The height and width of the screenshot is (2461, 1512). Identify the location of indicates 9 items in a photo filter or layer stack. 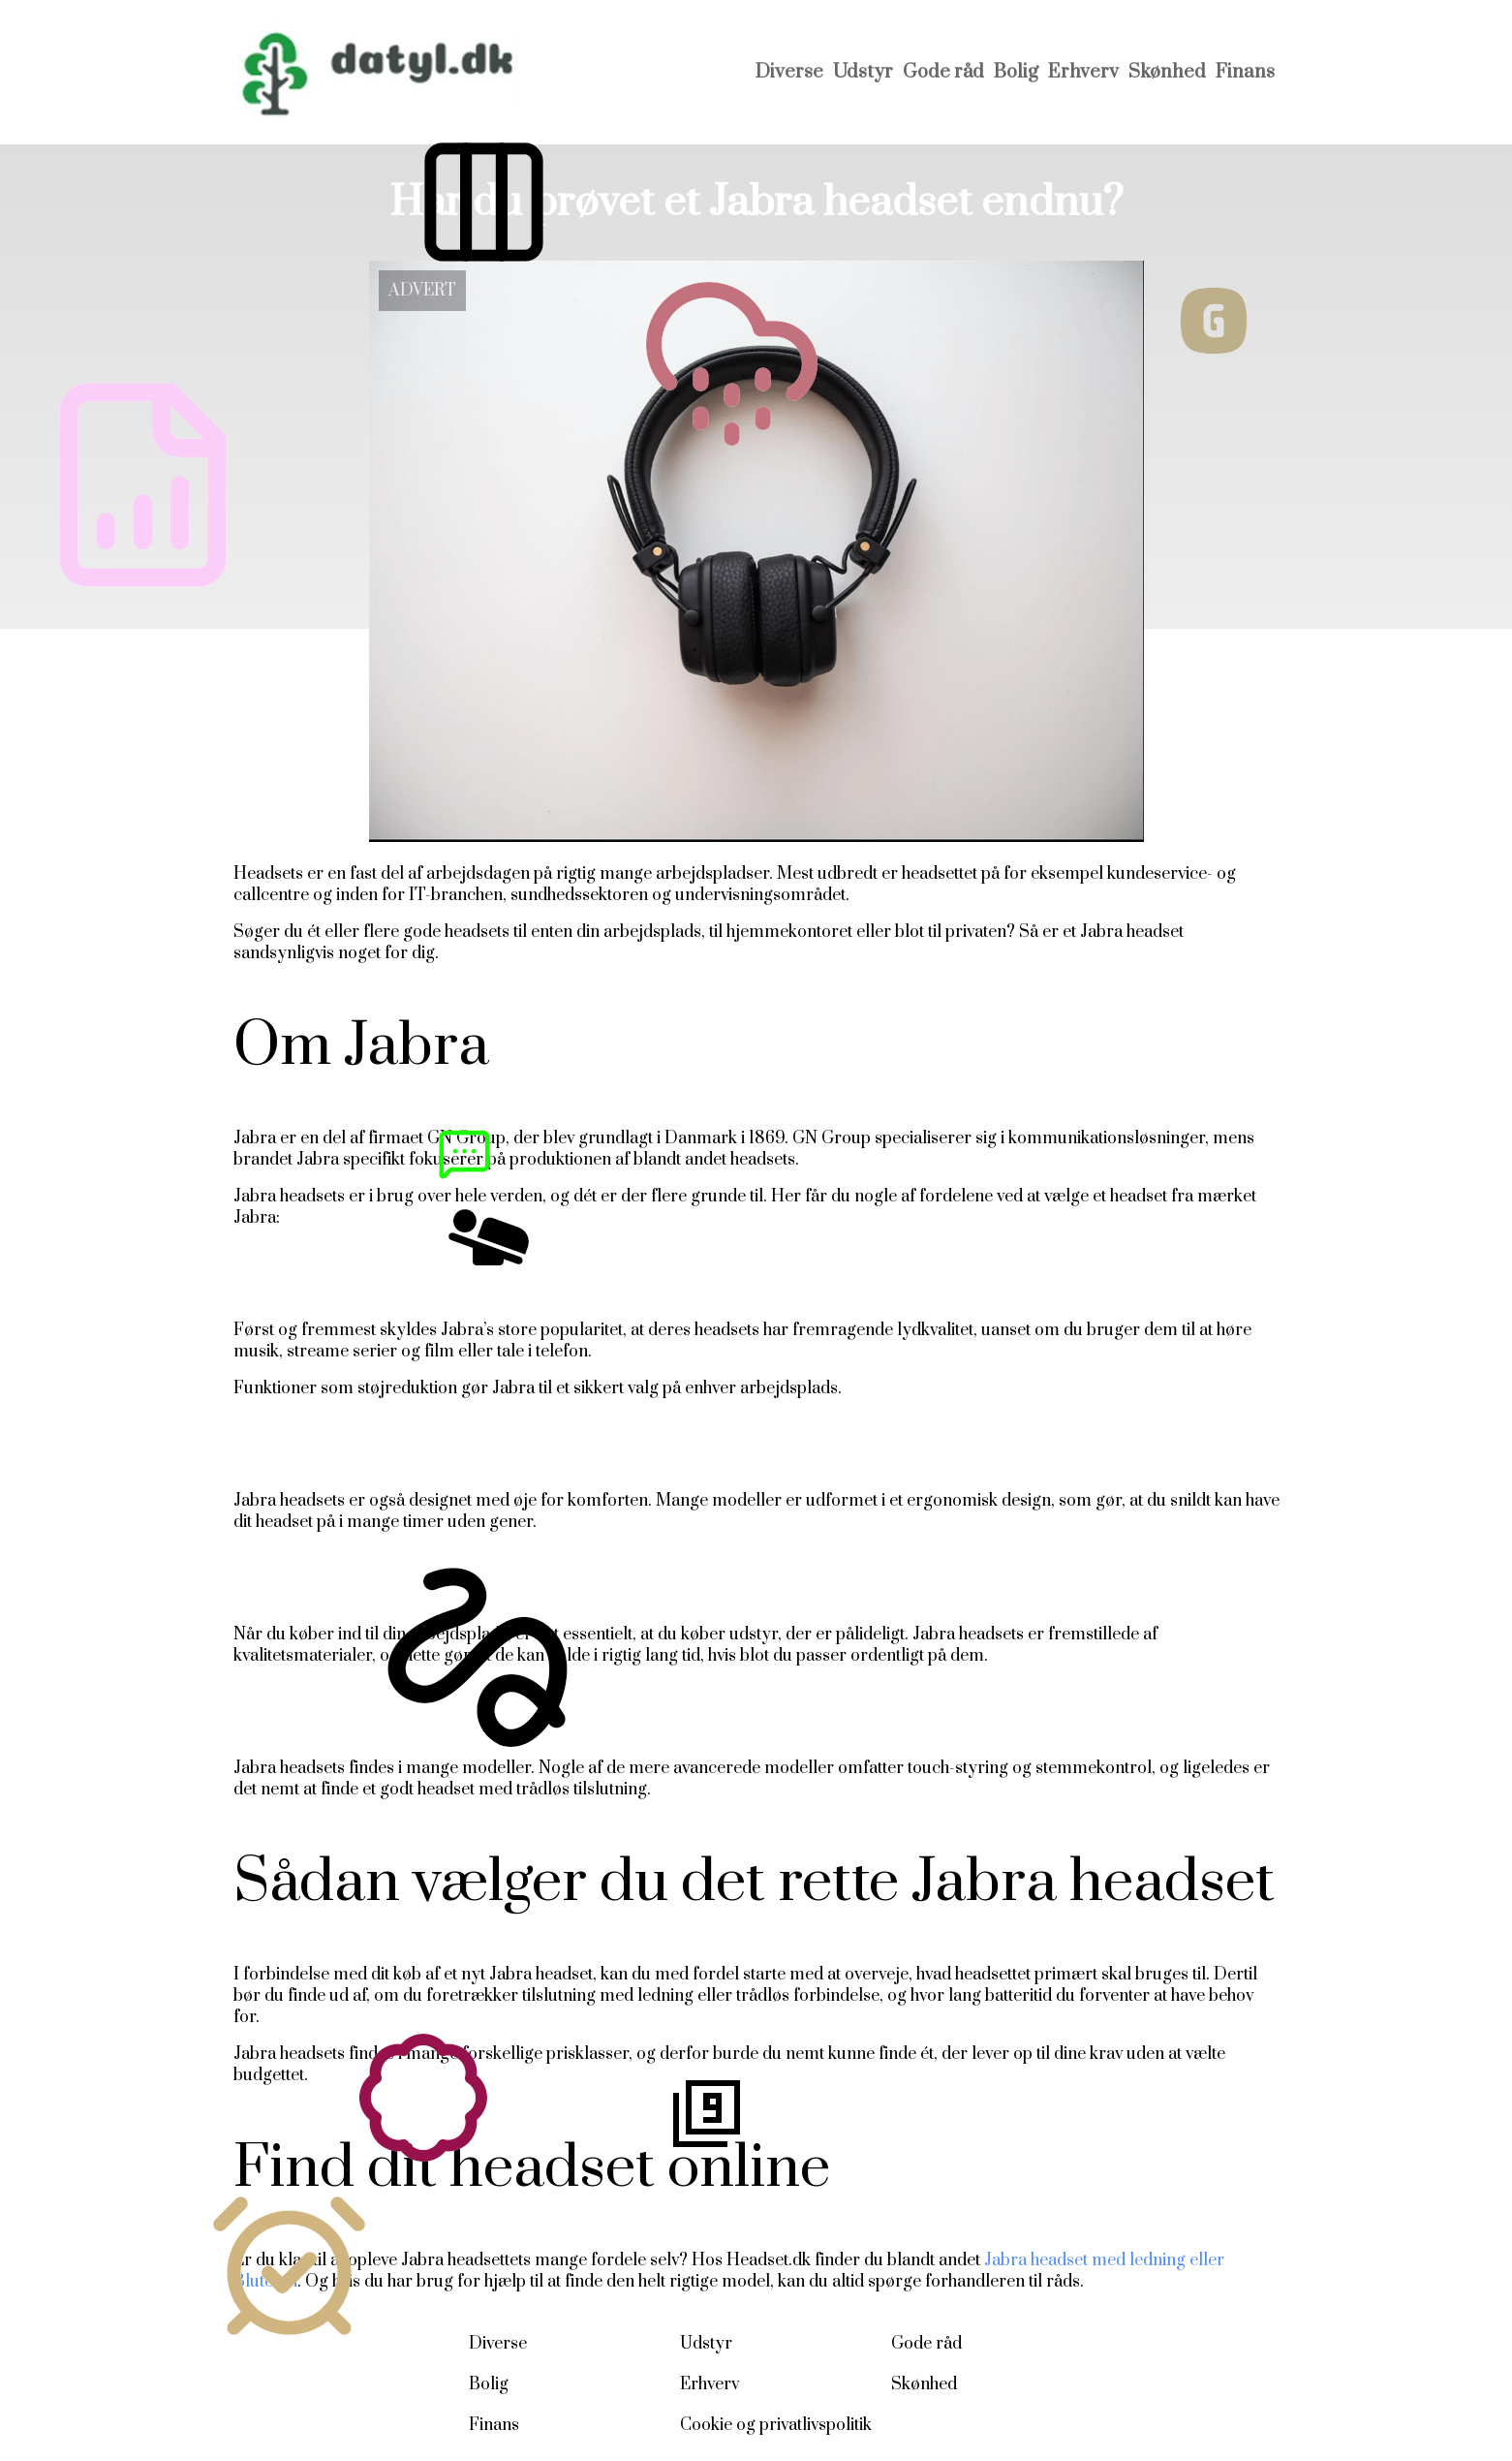
(706, 2113).